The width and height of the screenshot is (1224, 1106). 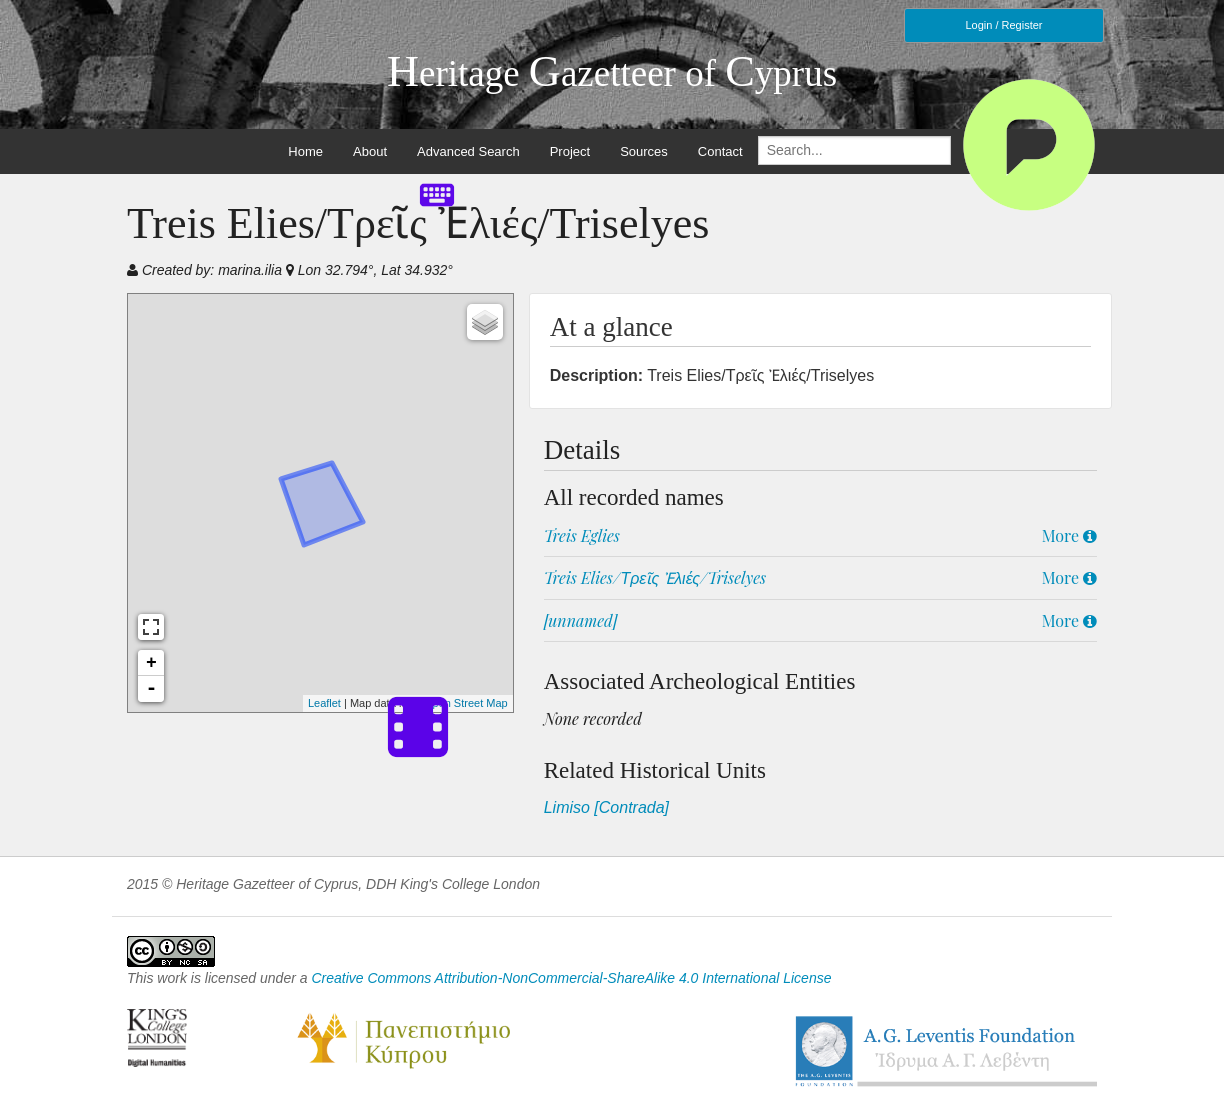 What do you see at coordinates (418, 727) in the screenshot?
I see `view video or movie content` at bounding box center [418, 727].